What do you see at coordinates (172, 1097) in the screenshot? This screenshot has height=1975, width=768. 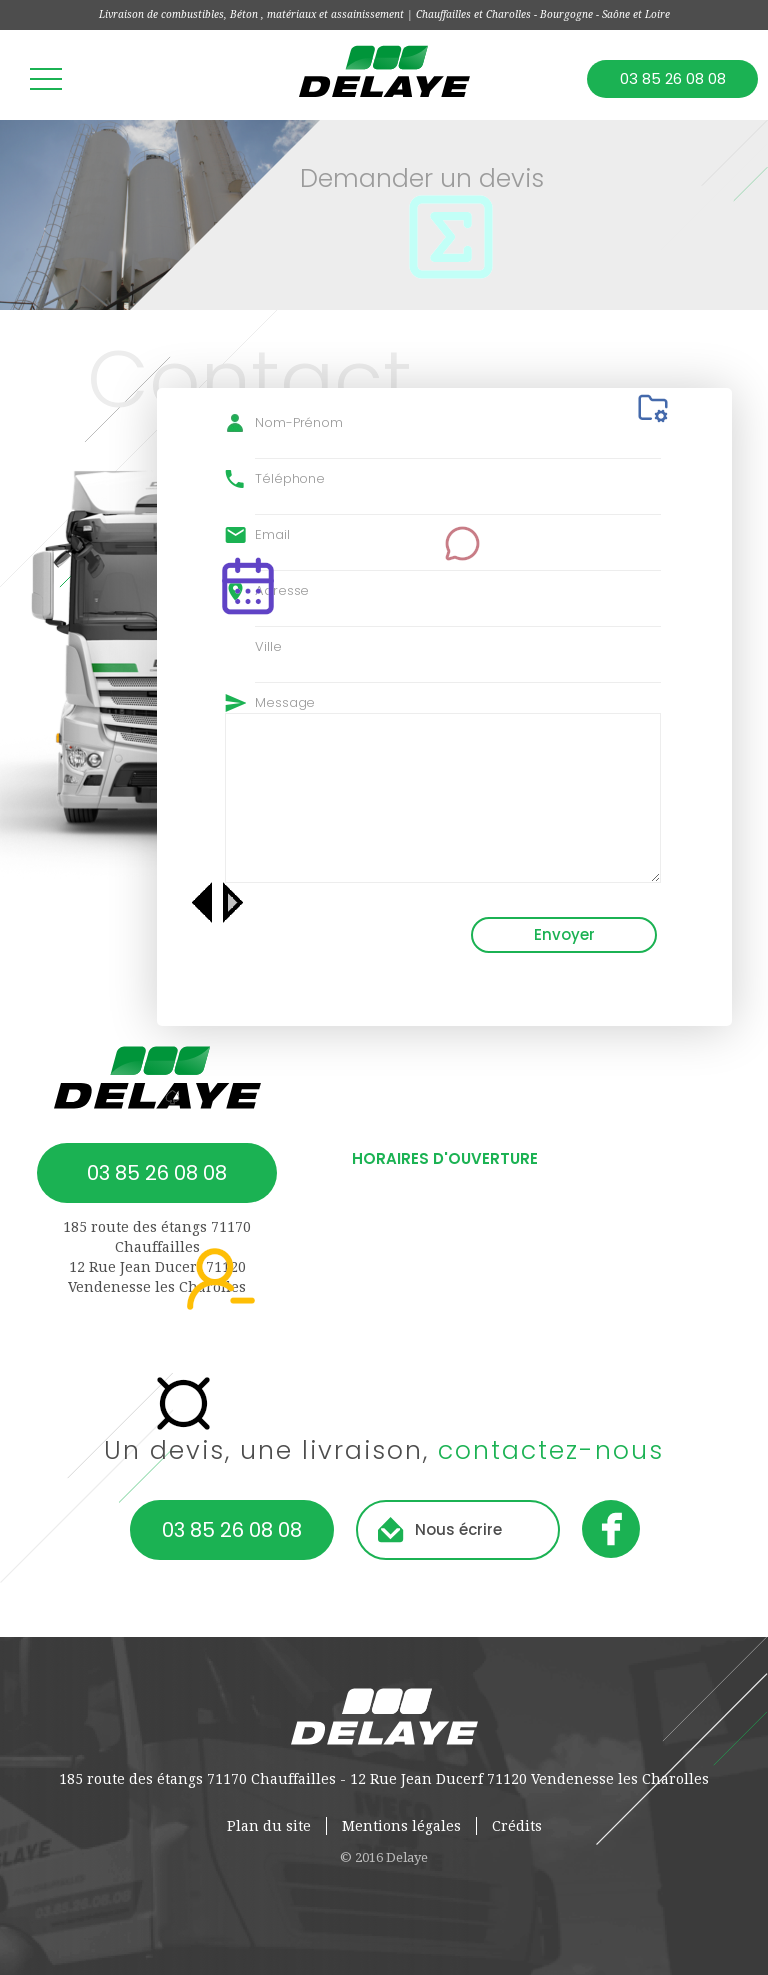 I see `playing cards or card game category` at bounding box center [172, 1097].